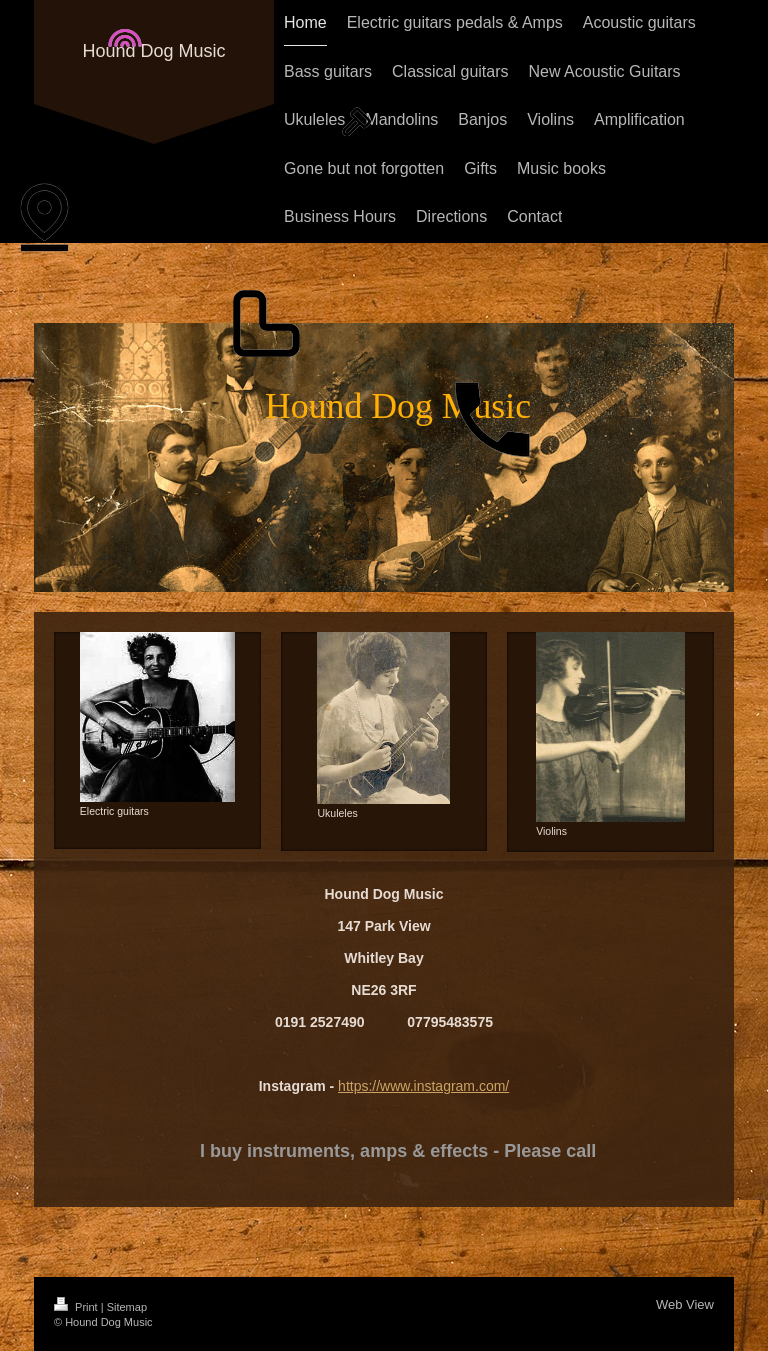 The height and width of the screenshot is (1351, 768). What do you see at coordinates (356, 121) in the screenshot?
I see `access tools or settings` at bounding box center [356, 121].